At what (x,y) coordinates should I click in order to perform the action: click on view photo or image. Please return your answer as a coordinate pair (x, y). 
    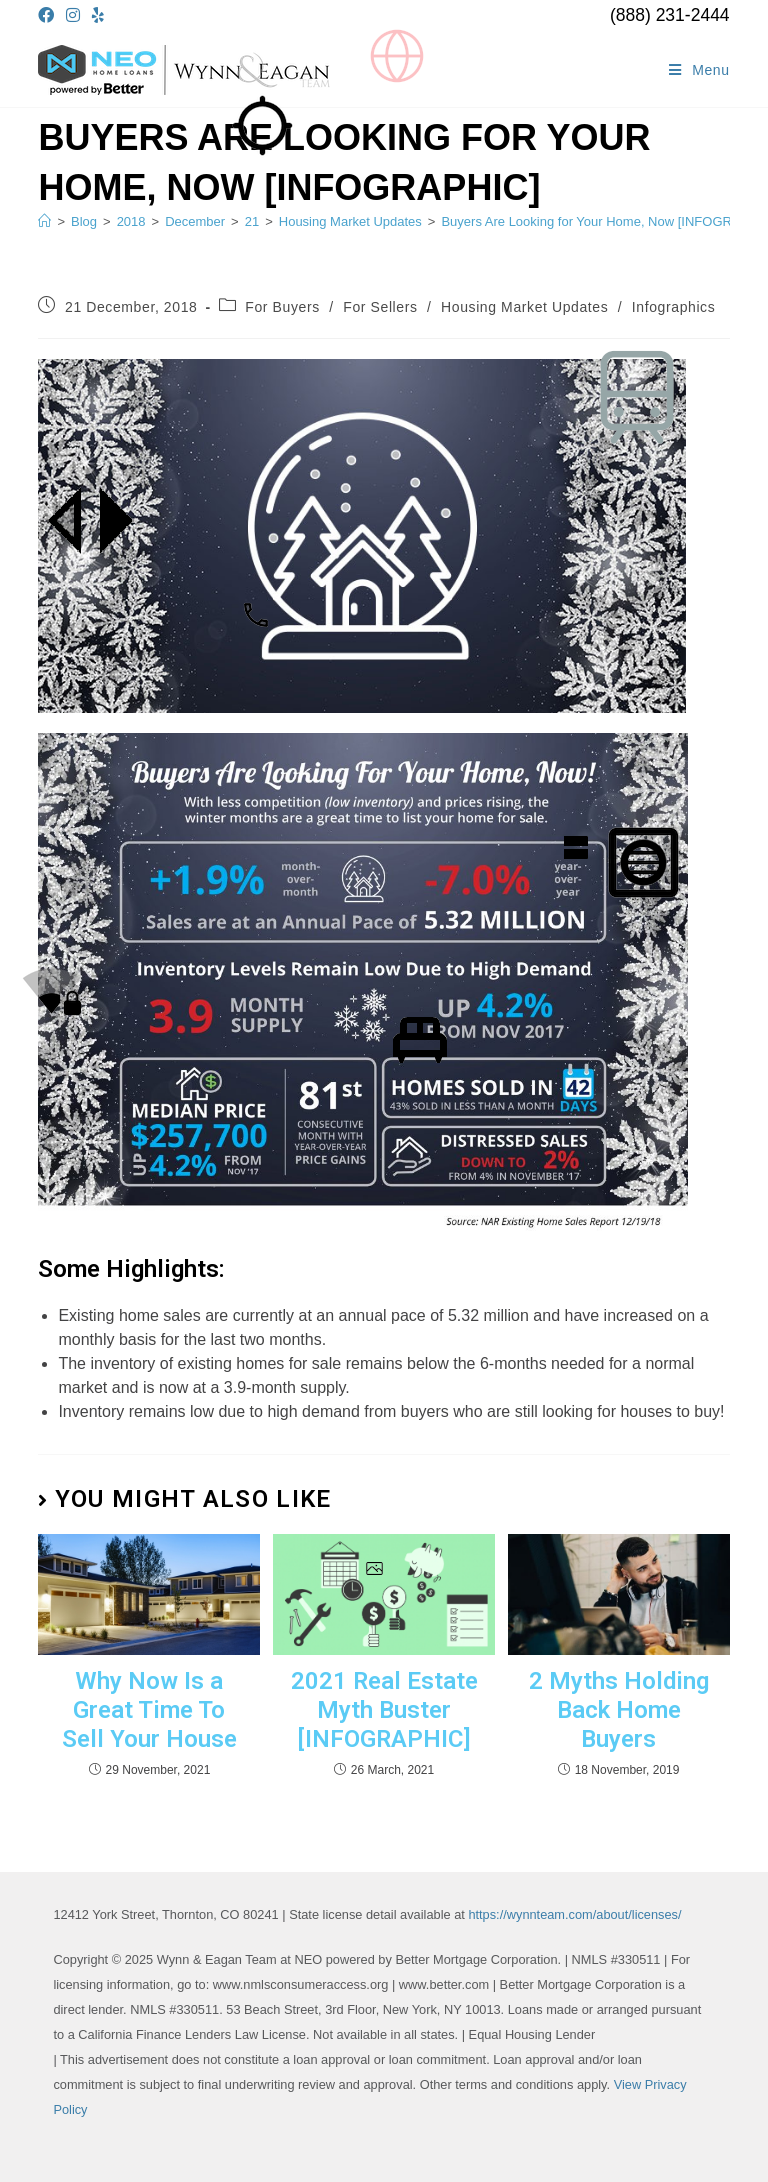
    Looking at the image, I should click on (374, 1568).